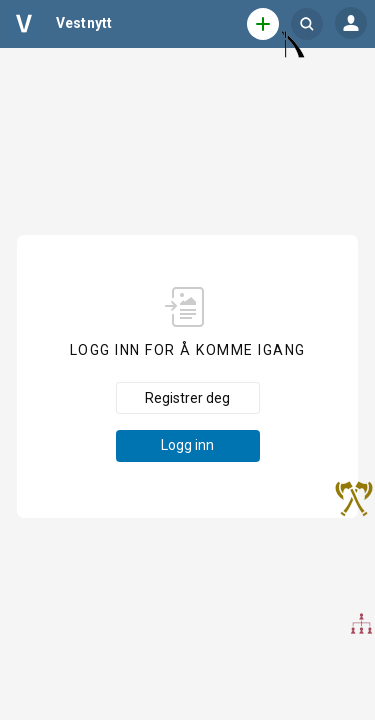 The width and height of the screenshot is (375, 720). What do you see at coordinates (361, 623) in the screenshot?
I see `view organizational hierarchy or team structure` at bounding box center [361, 623].